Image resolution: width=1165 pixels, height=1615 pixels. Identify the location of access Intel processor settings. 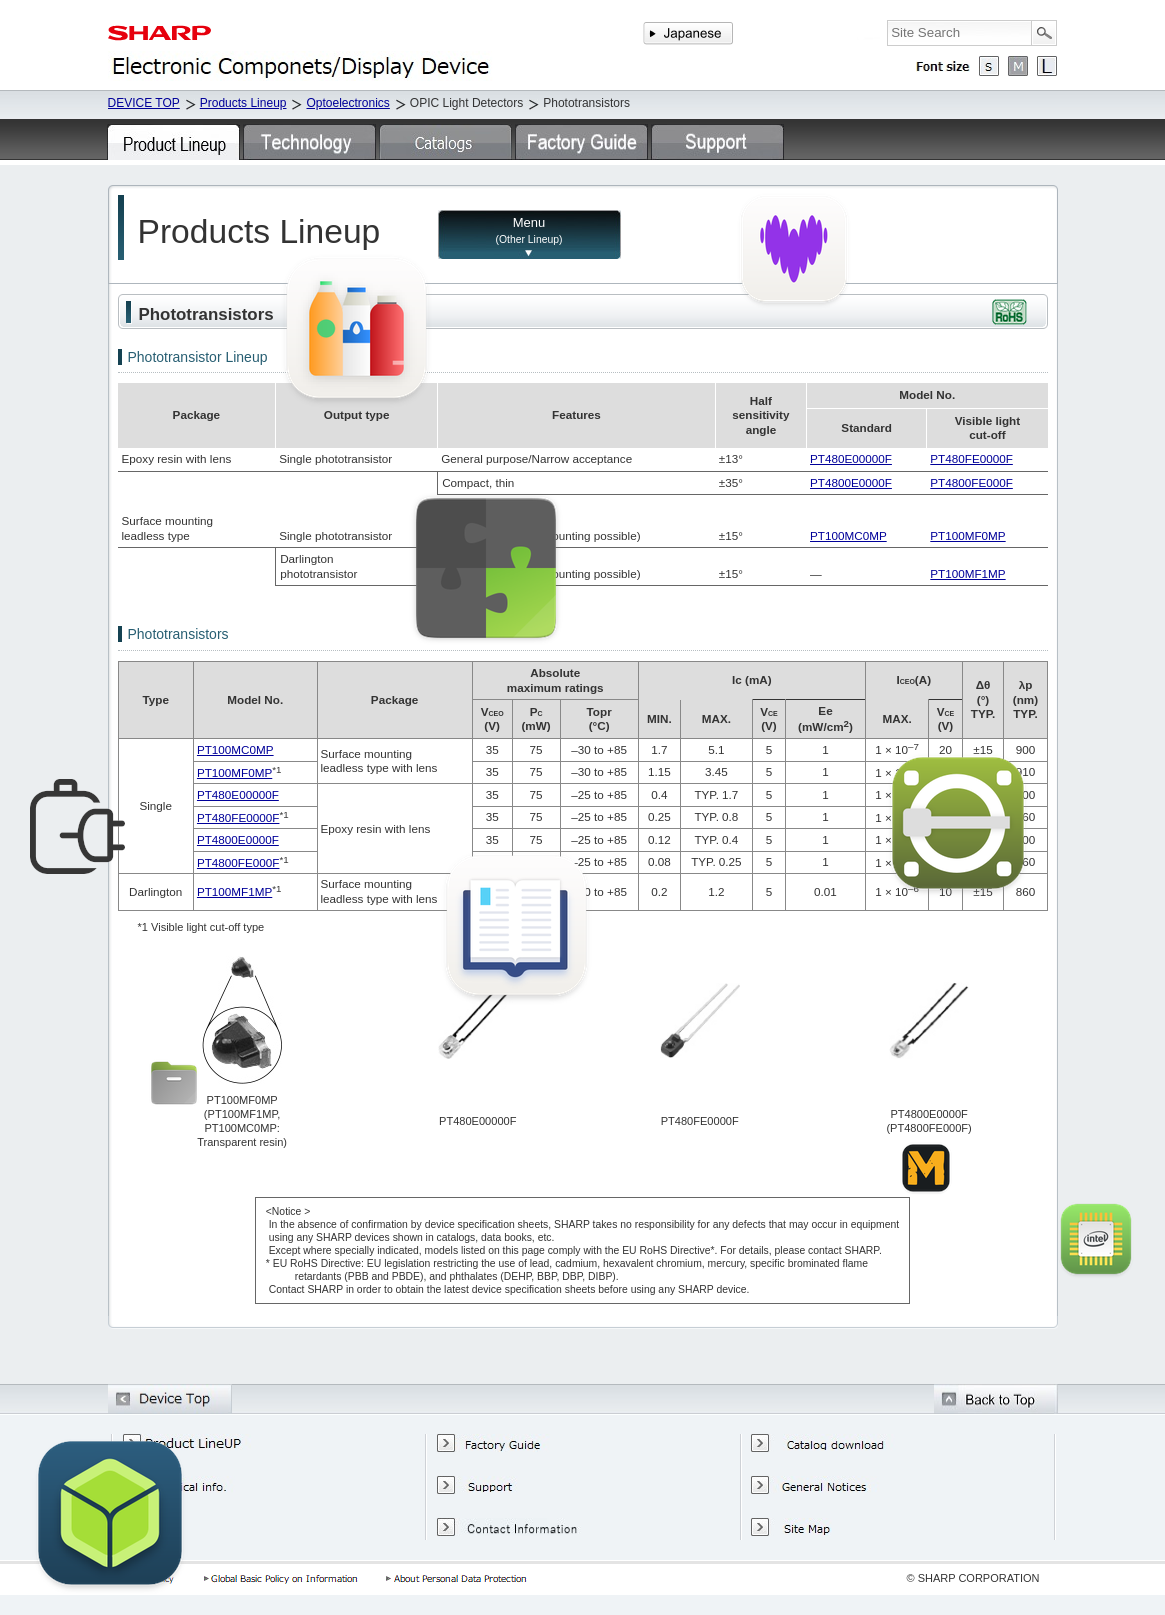
(1096, 1239).